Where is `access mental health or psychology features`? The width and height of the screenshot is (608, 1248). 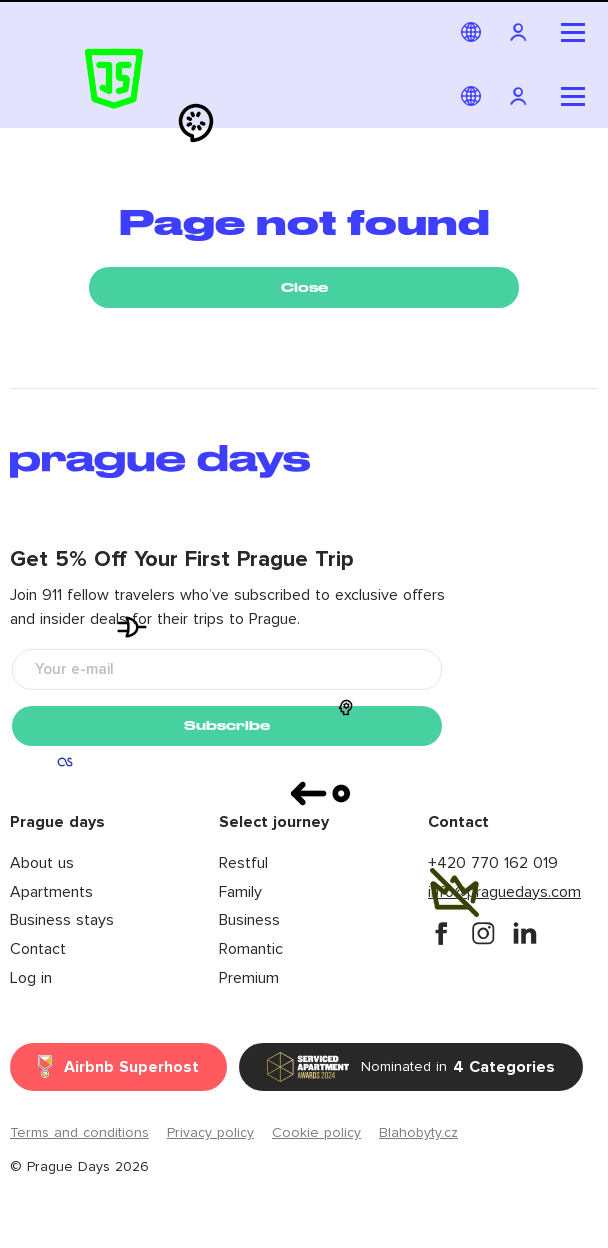 access mental health or psychology features is located at coordinates (345, 707).